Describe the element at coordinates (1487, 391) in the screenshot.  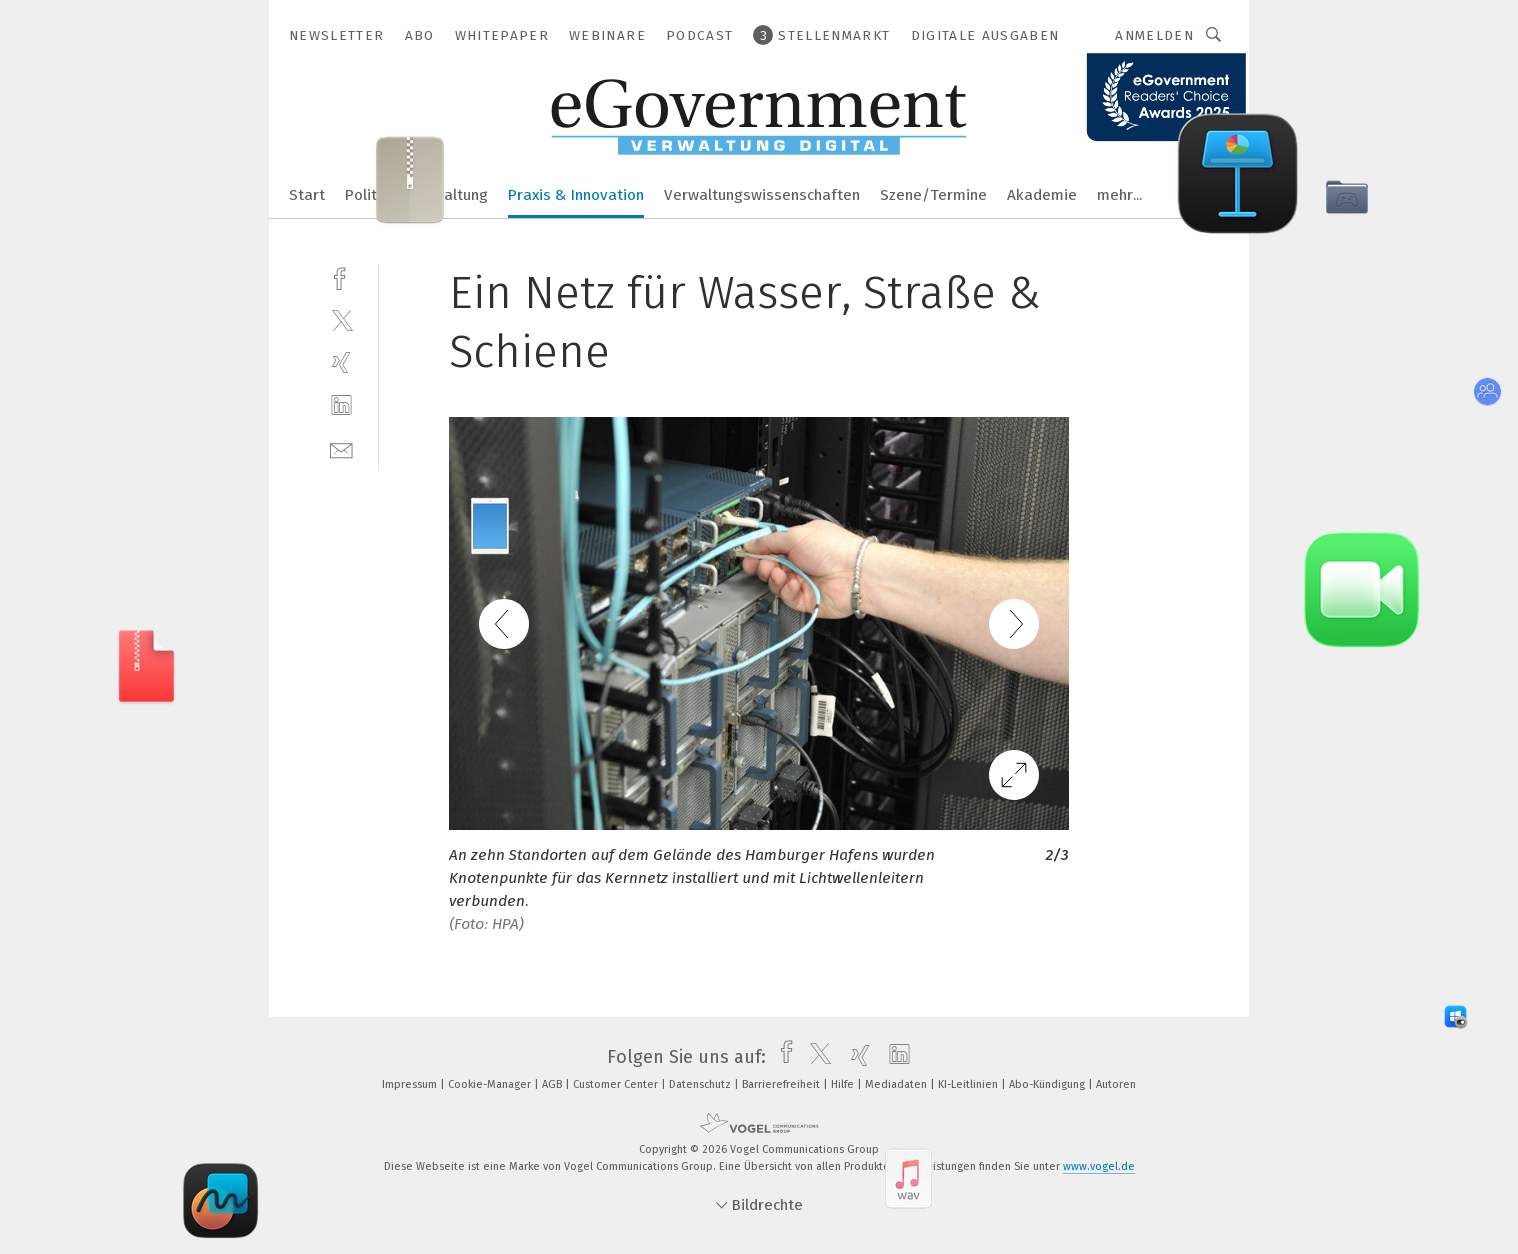
I see `access user account settings` at that location.